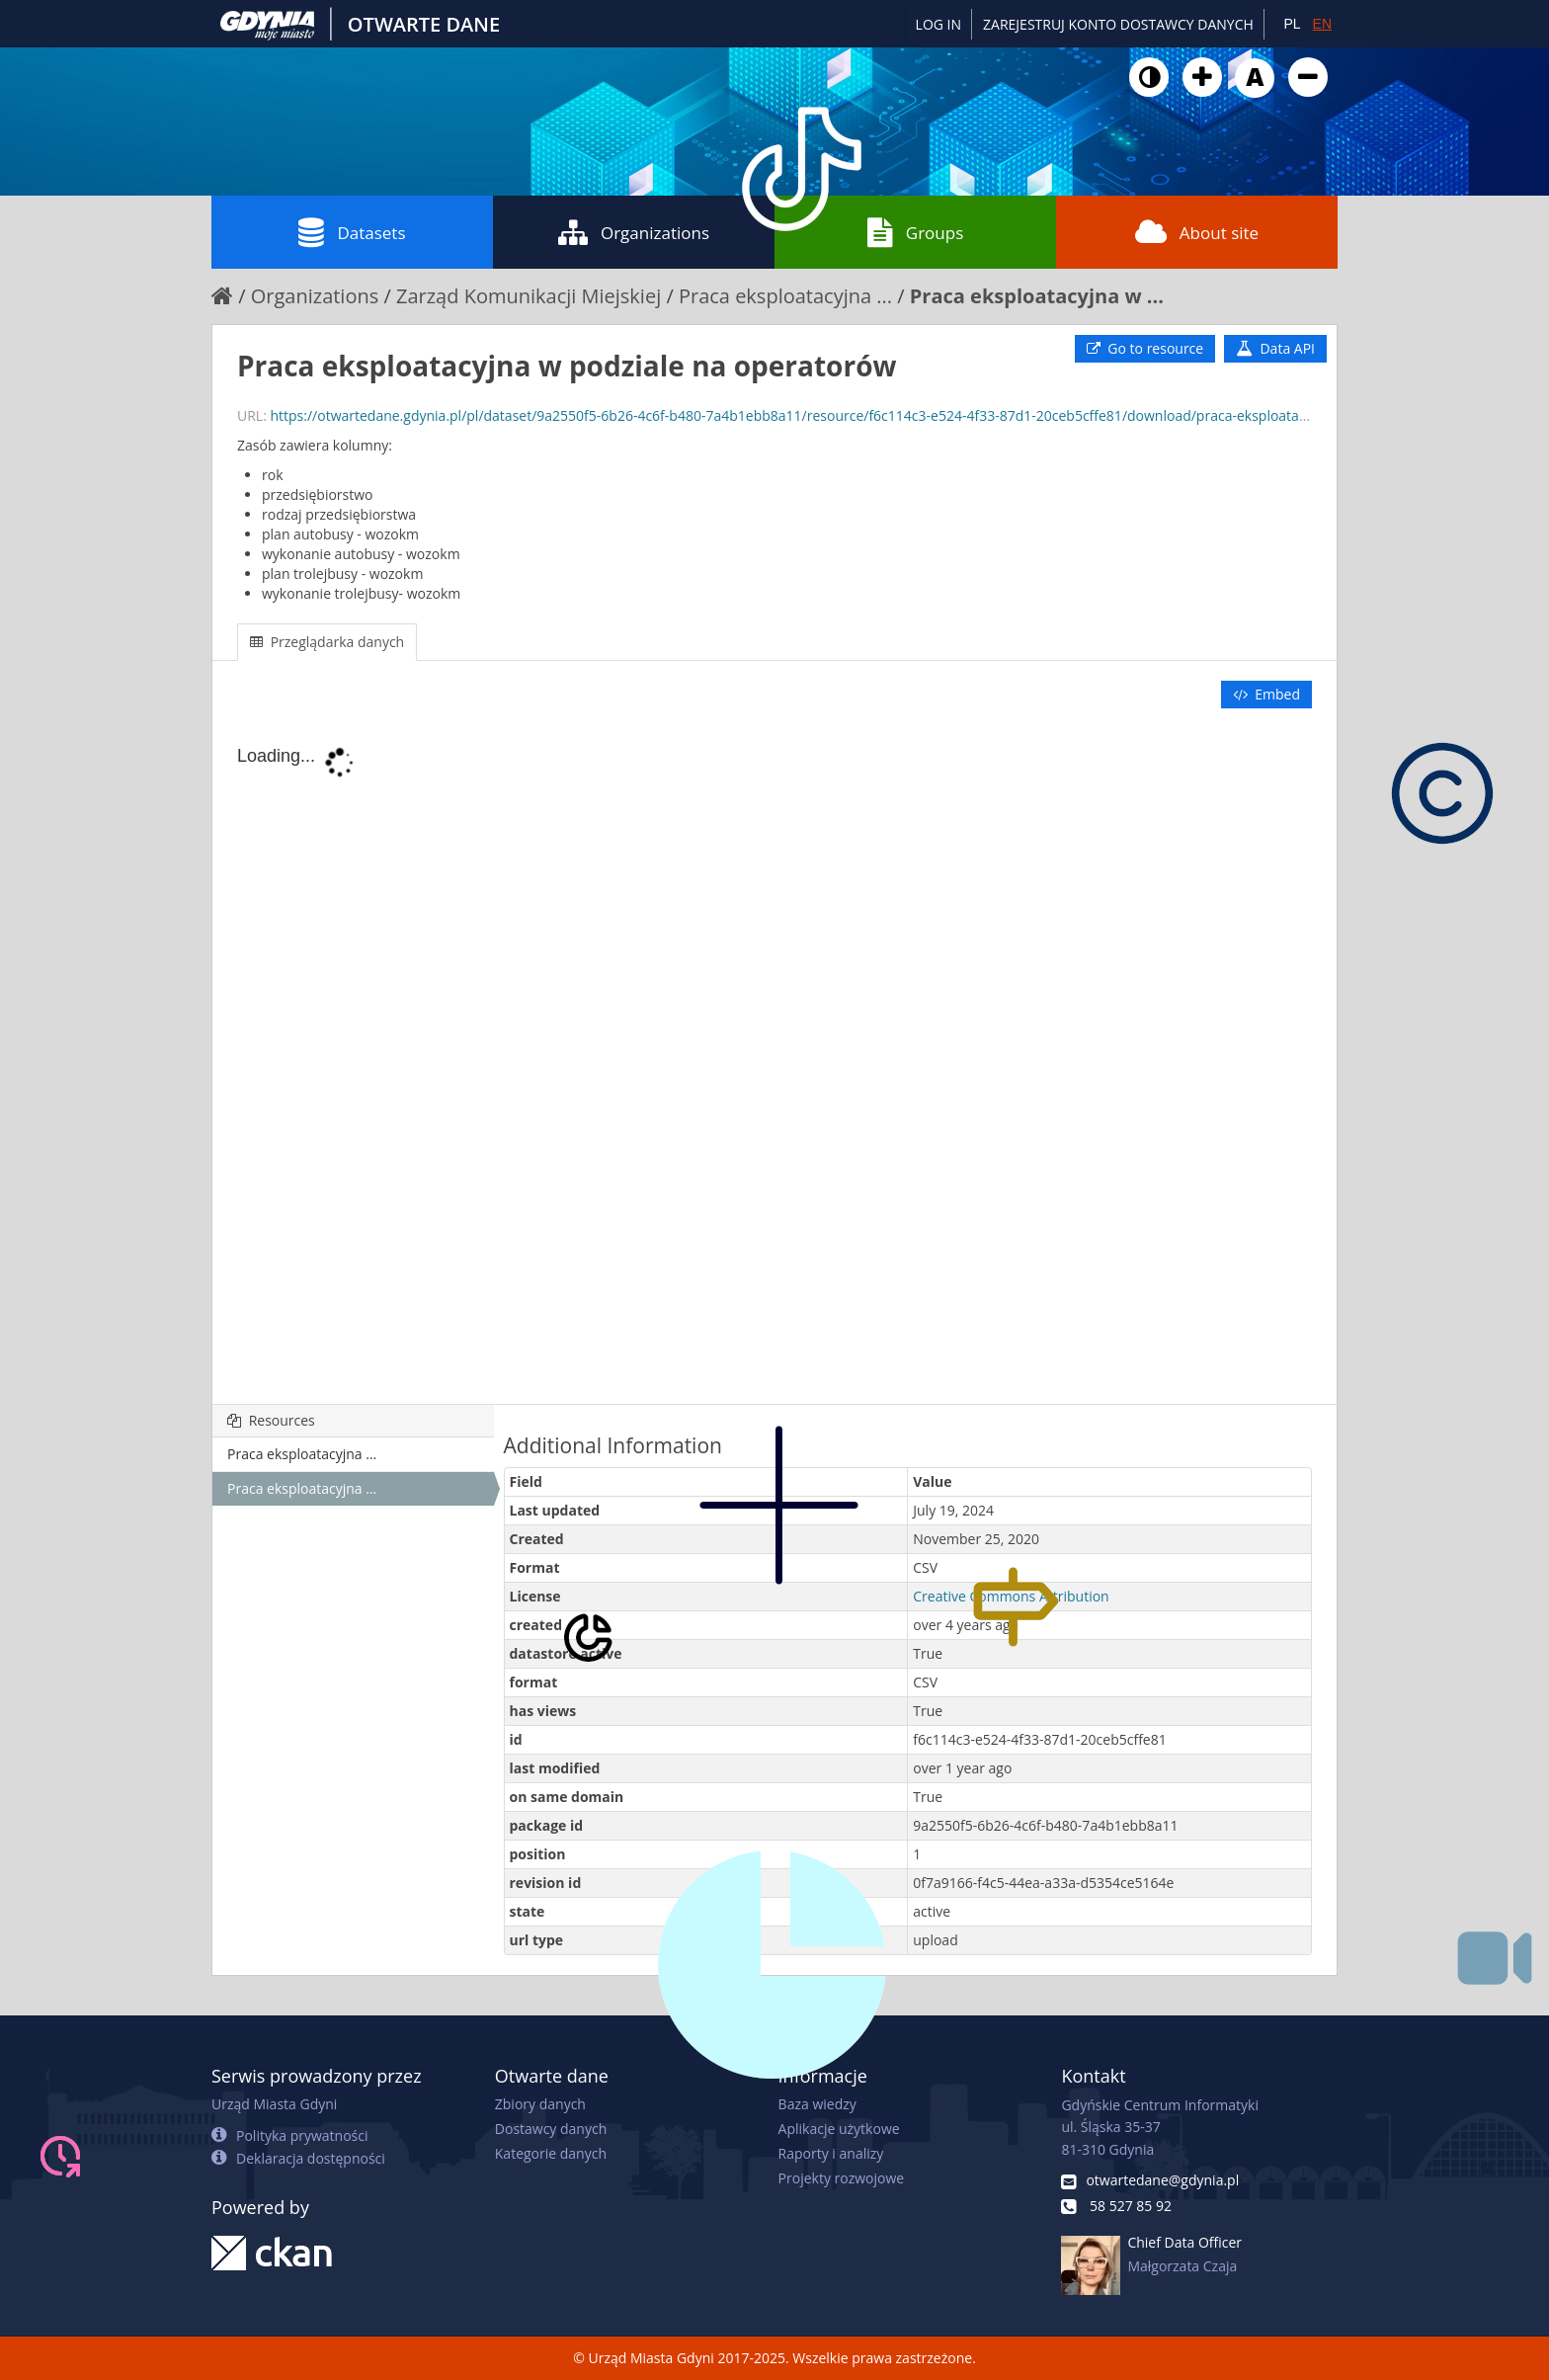 The image size is (1549, 2380). I want to click on open the TikTok app, so click(801, 171).